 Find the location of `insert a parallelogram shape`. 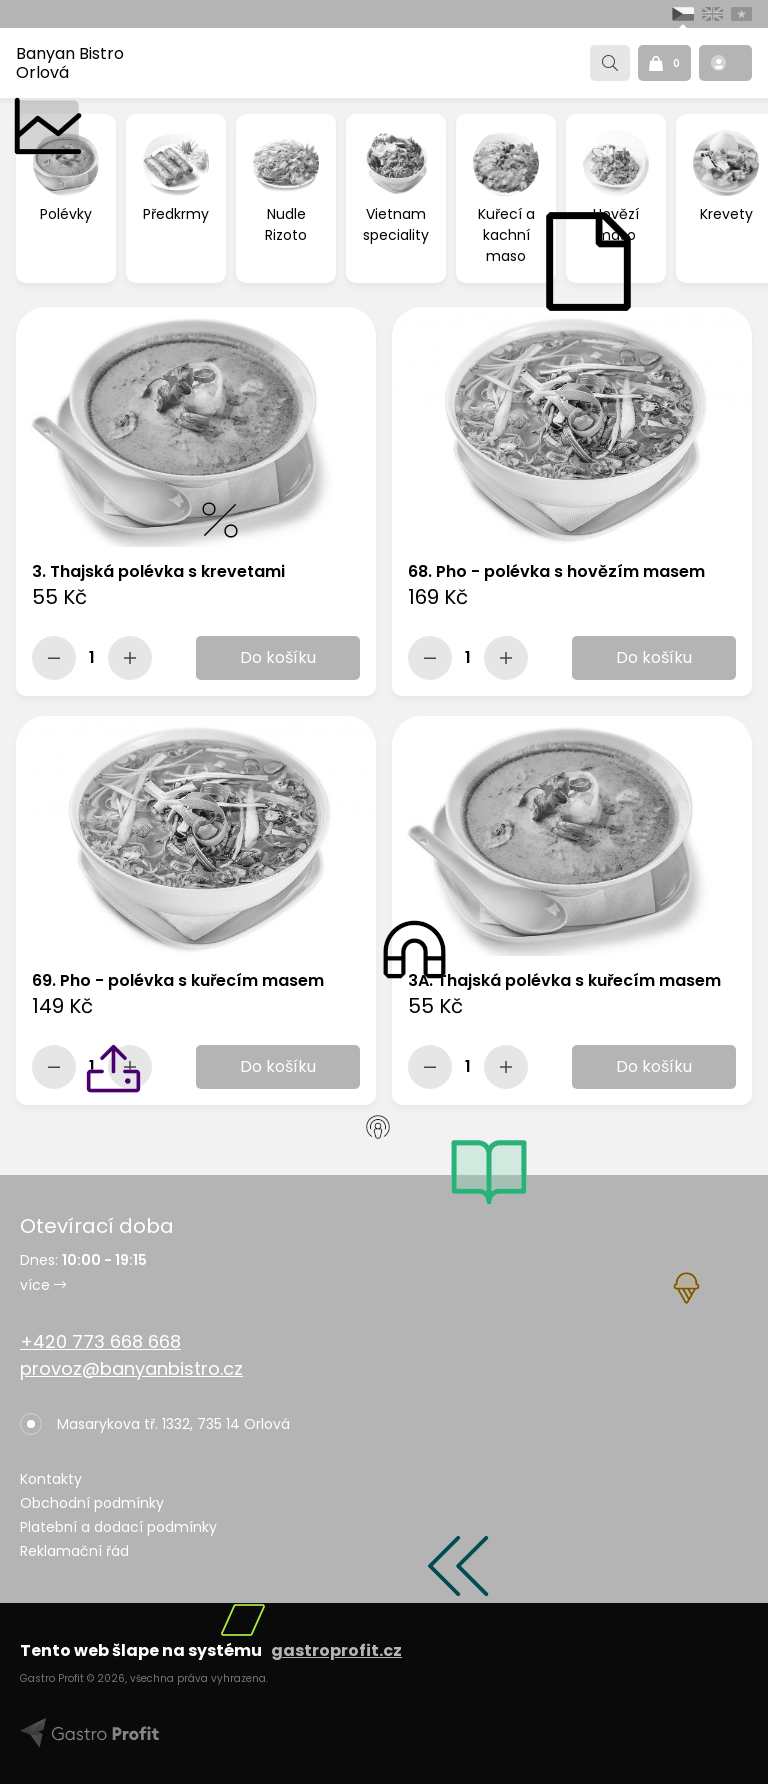

insert a parallelogram shape is located at coordinates (243, 1620).